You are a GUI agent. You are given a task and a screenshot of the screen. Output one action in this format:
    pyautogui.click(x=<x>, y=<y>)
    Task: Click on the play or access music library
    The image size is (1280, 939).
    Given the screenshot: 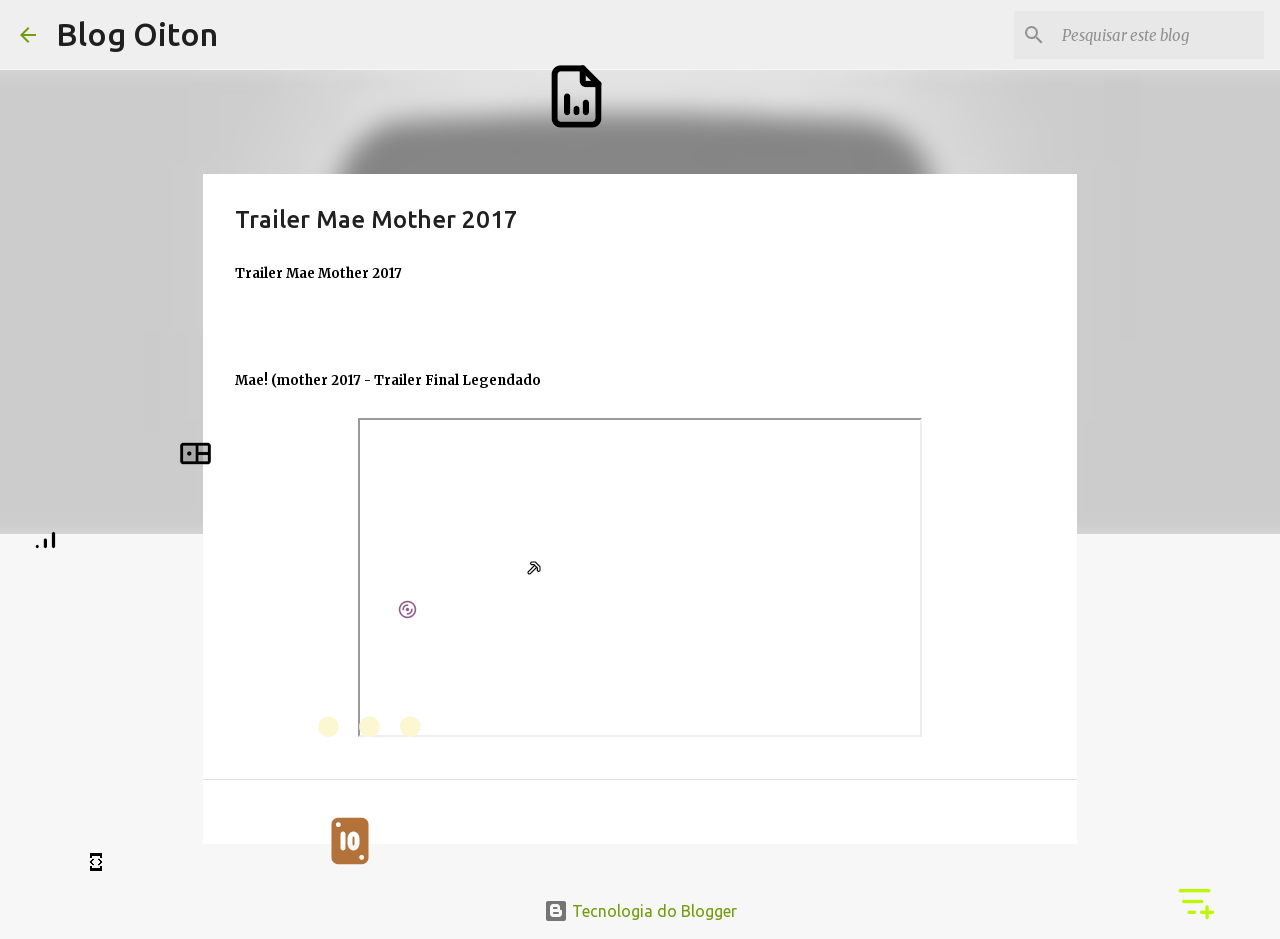 What is the action you would take?
    pyautogui.click(x=407, y=609)
    